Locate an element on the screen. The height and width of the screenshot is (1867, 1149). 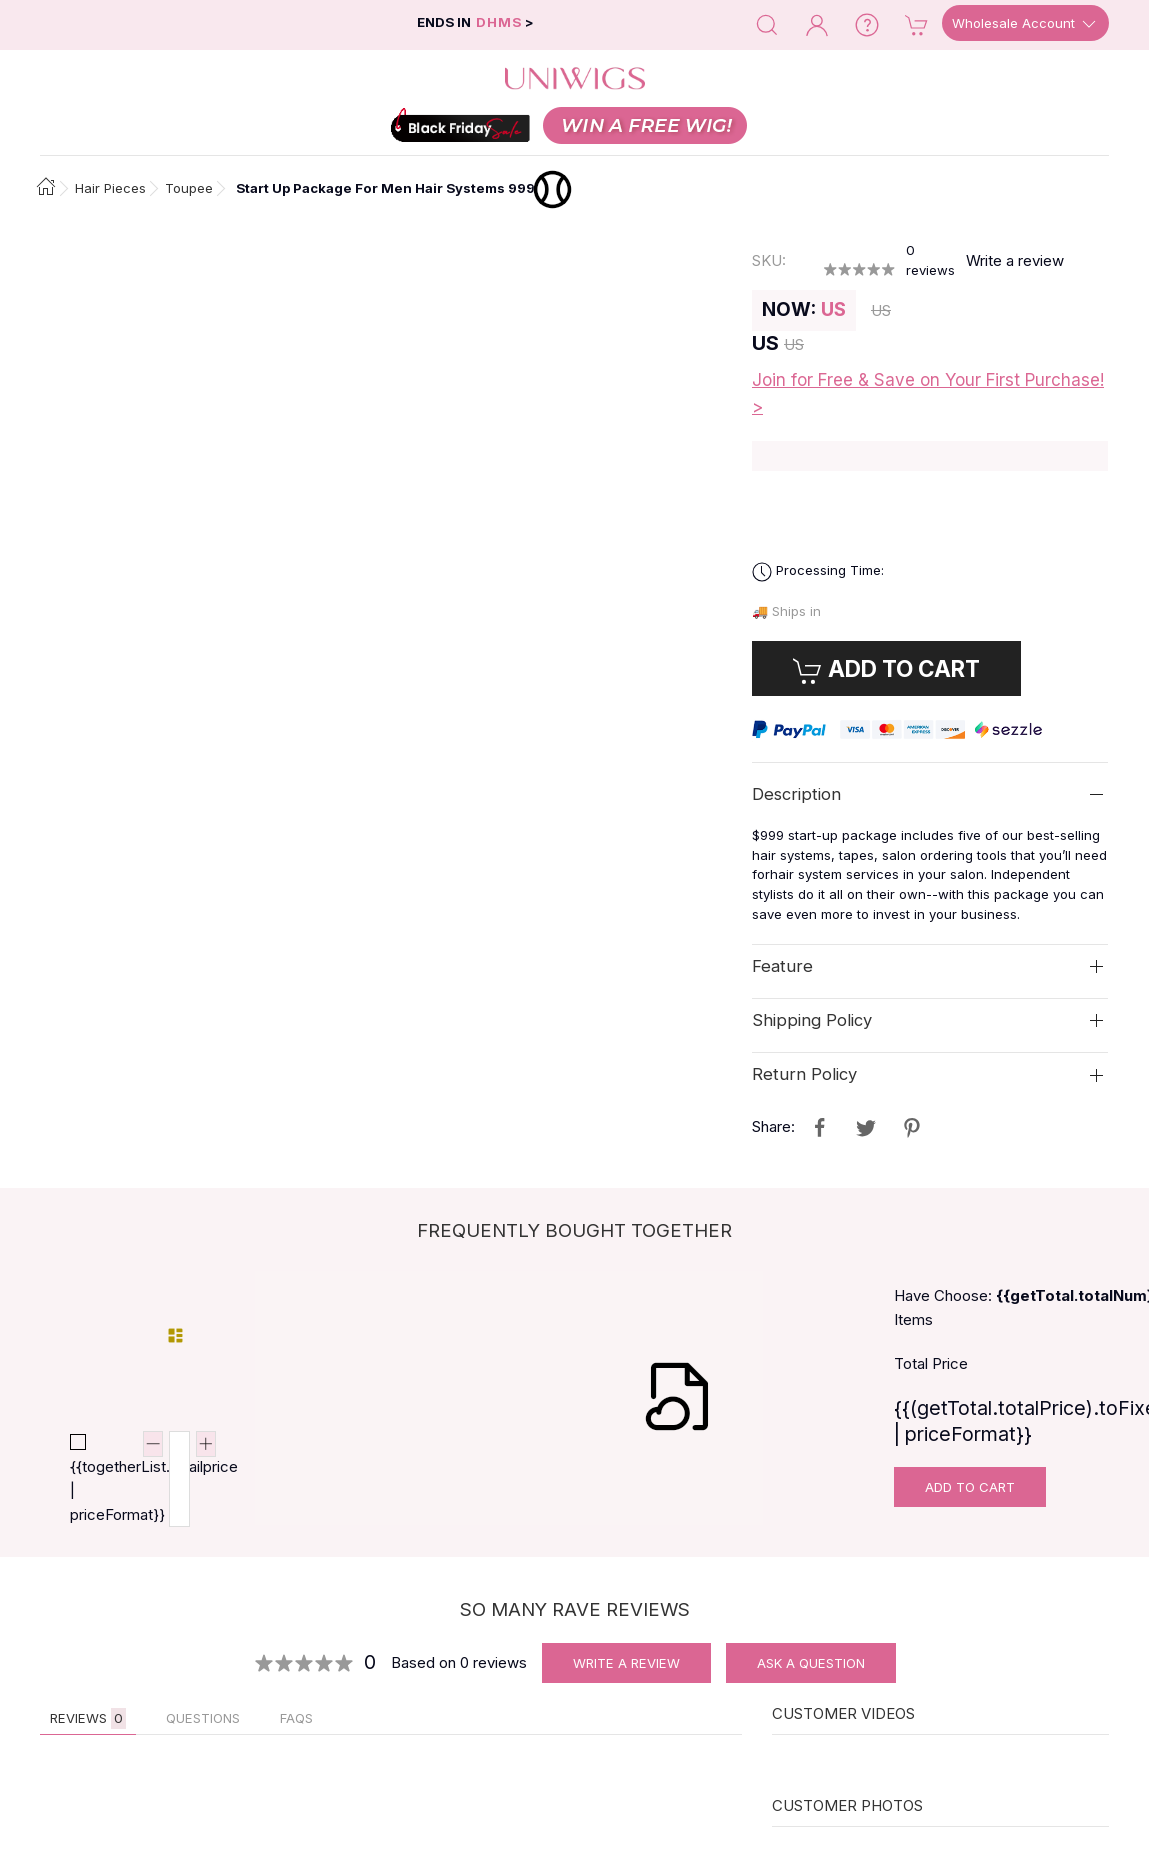
switch to split board layout view is located at coordinates (175, 1335).